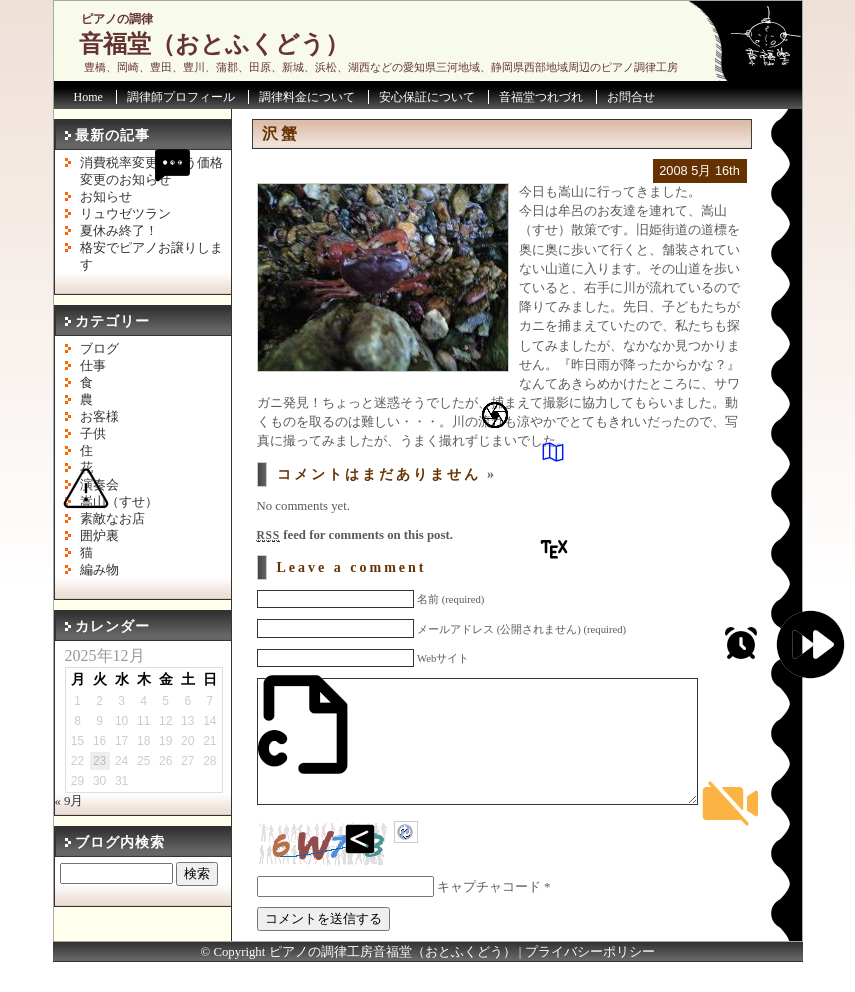 Image resolution: width=855 pixels, height=992 pixels. Describe the element at coordinates (172, 162) in the screenshot. I see `open chat or messaging` at that location.